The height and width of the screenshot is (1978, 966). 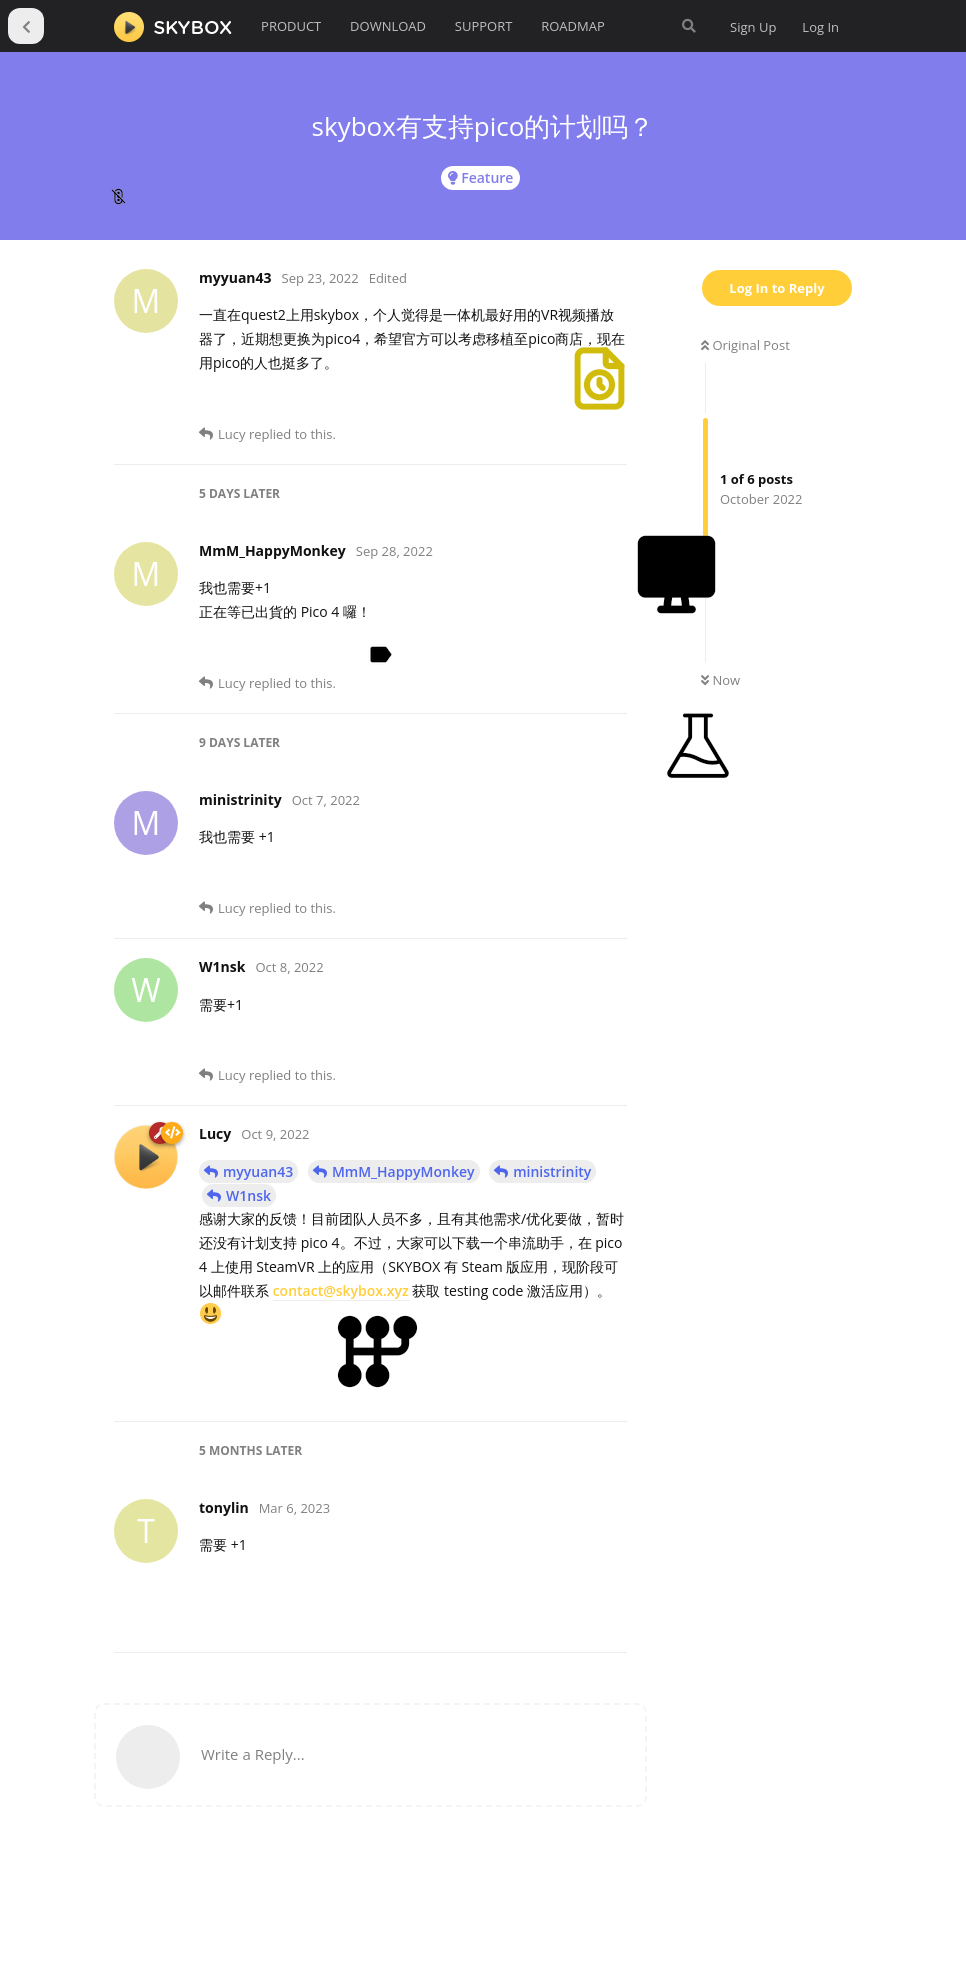 I want to click on traffic light system disabled or offline, so click(x=118, y=196).